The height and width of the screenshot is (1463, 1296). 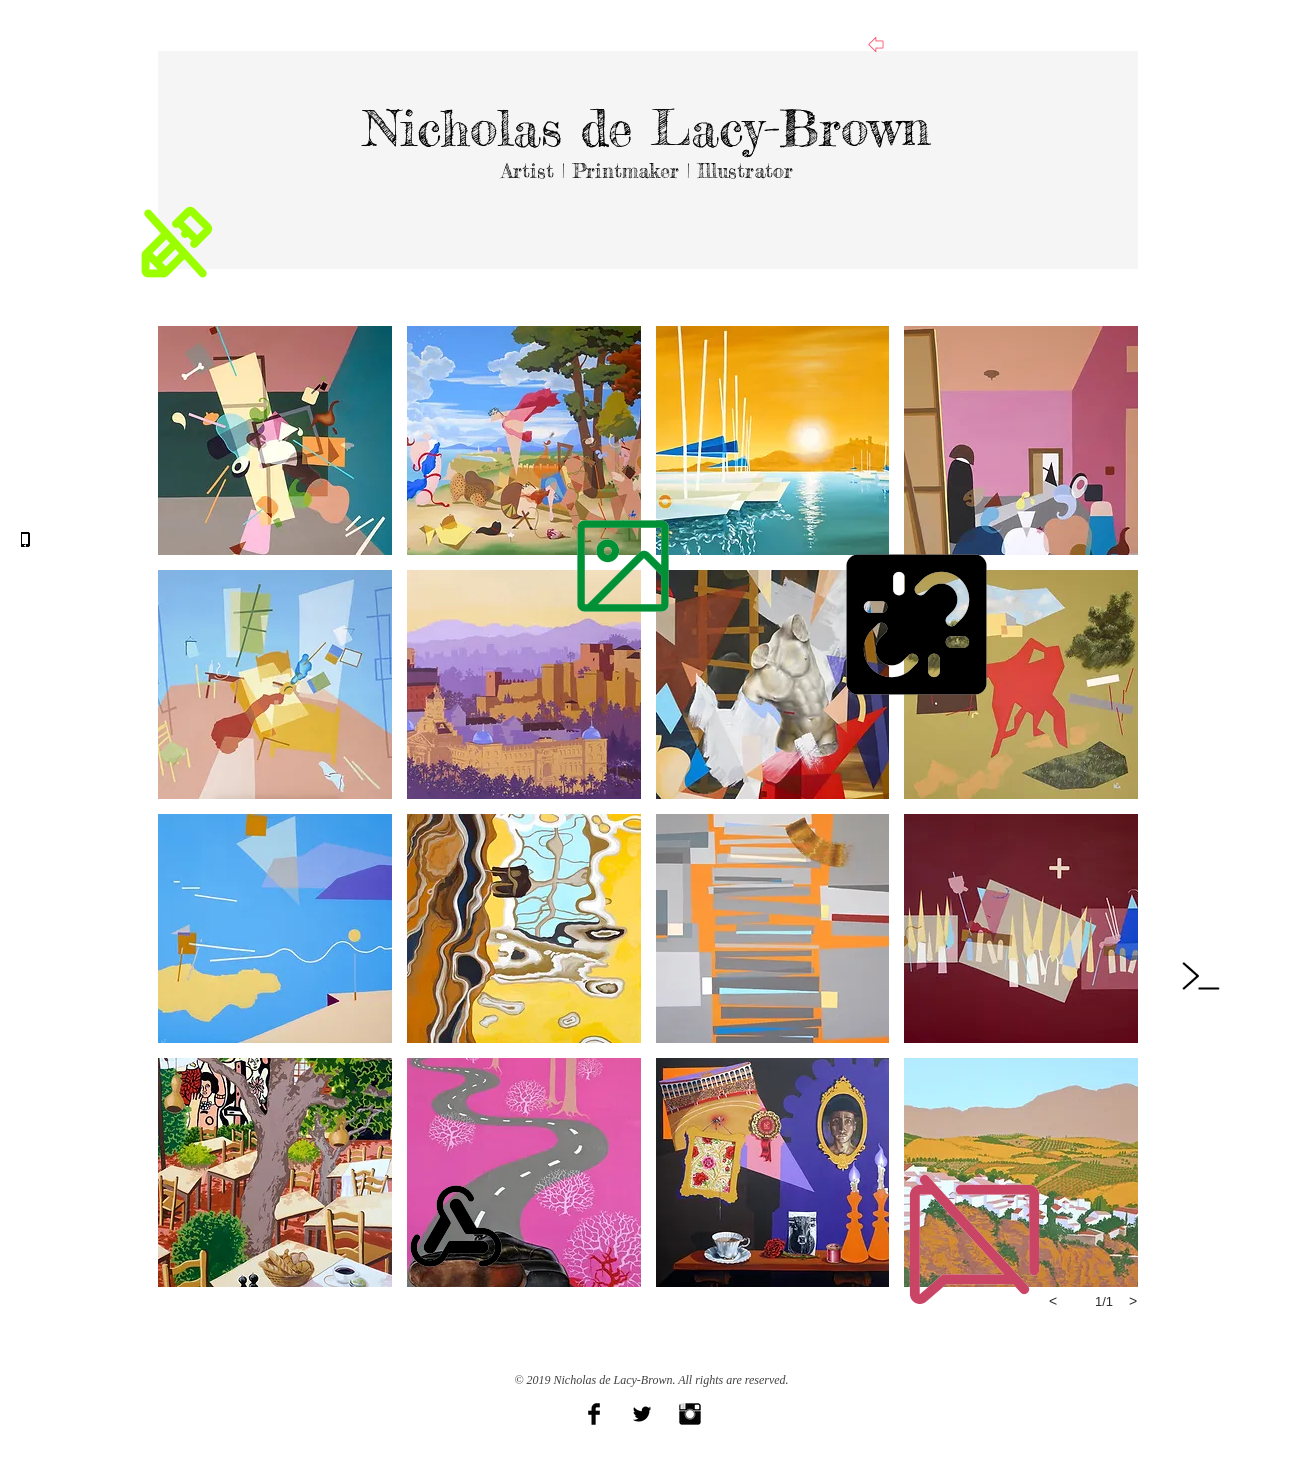 What do you see at coordinates (25, 539) in the screenshot?
I see `indicates mobile device or smartphone` at bounding box center [25, 539].